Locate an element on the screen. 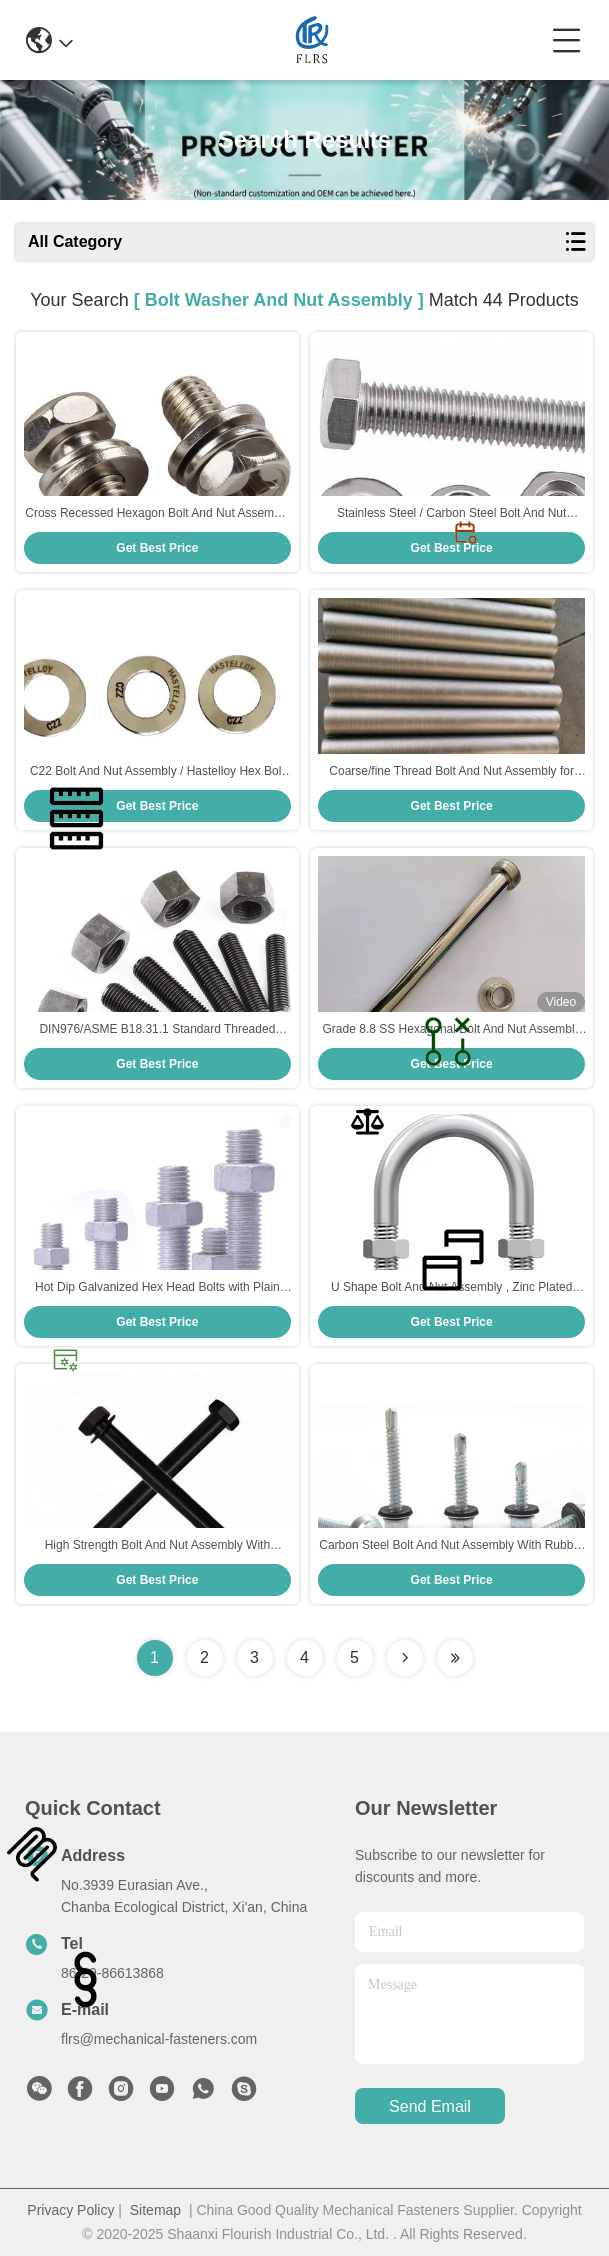 This screenshot has height=2256, width=609. calendar event with notification or reminder is located at coordinates (465, 532).